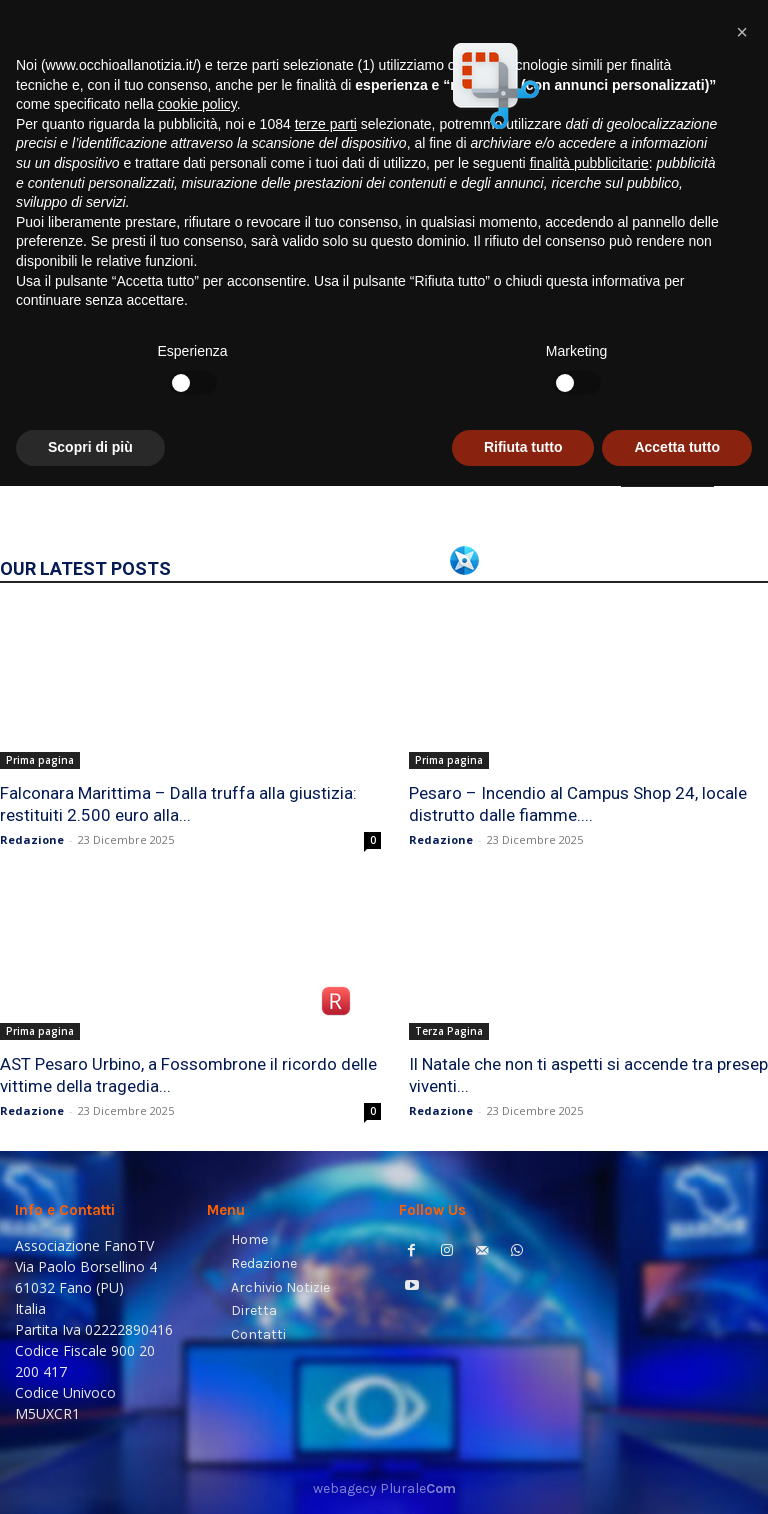 This screenshot has width=768, height=1514. I want to click on launch setup wizard or installation assistant, so click(464, 560).